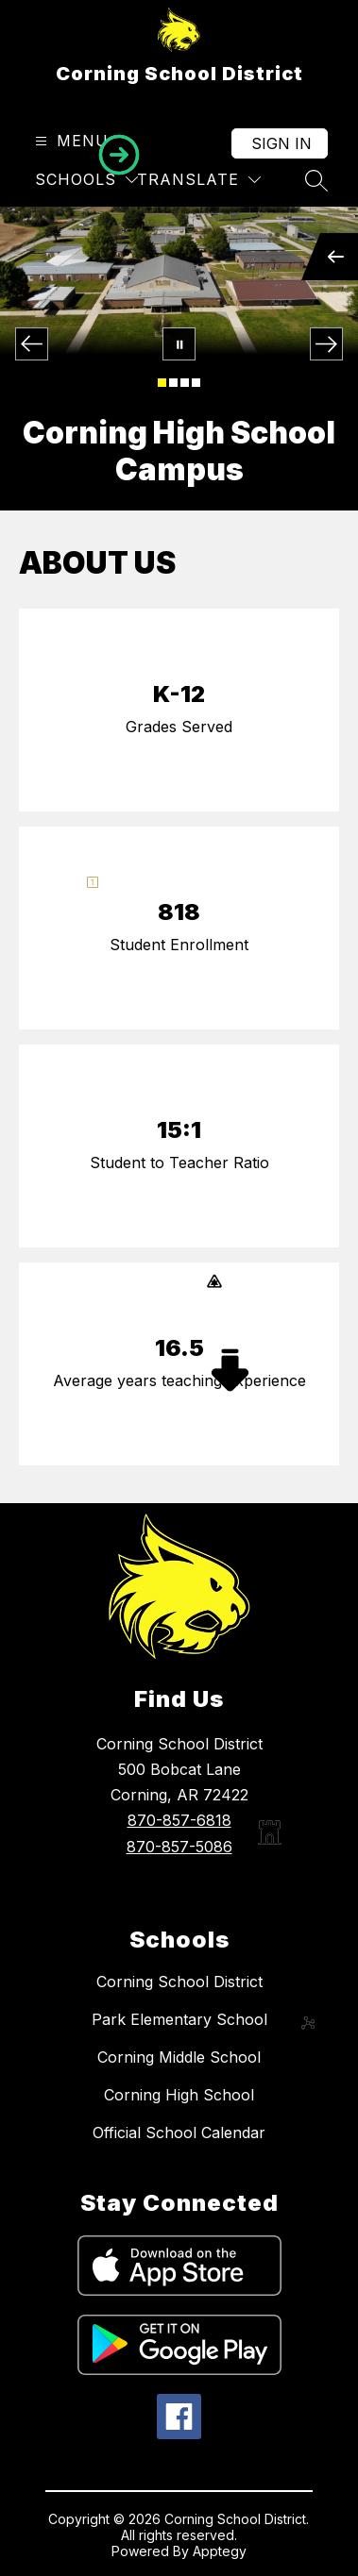 The height and width of the screenshot is (2576, 358). What do you see at coordinates (119, 155) in the screenshot?
I see `proceed to the next step` at bounding box center [119, 155].